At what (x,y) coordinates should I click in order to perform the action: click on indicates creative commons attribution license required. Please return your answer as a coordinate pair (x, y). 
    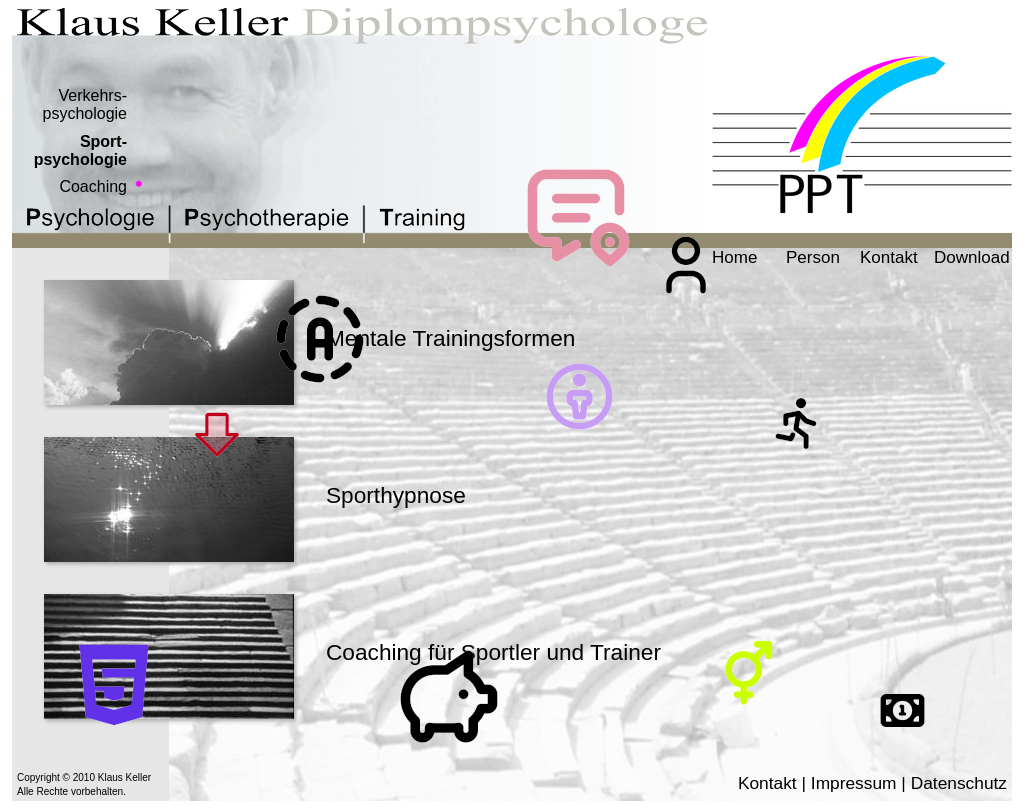
    Looking at the image, I should click on (579, 396).